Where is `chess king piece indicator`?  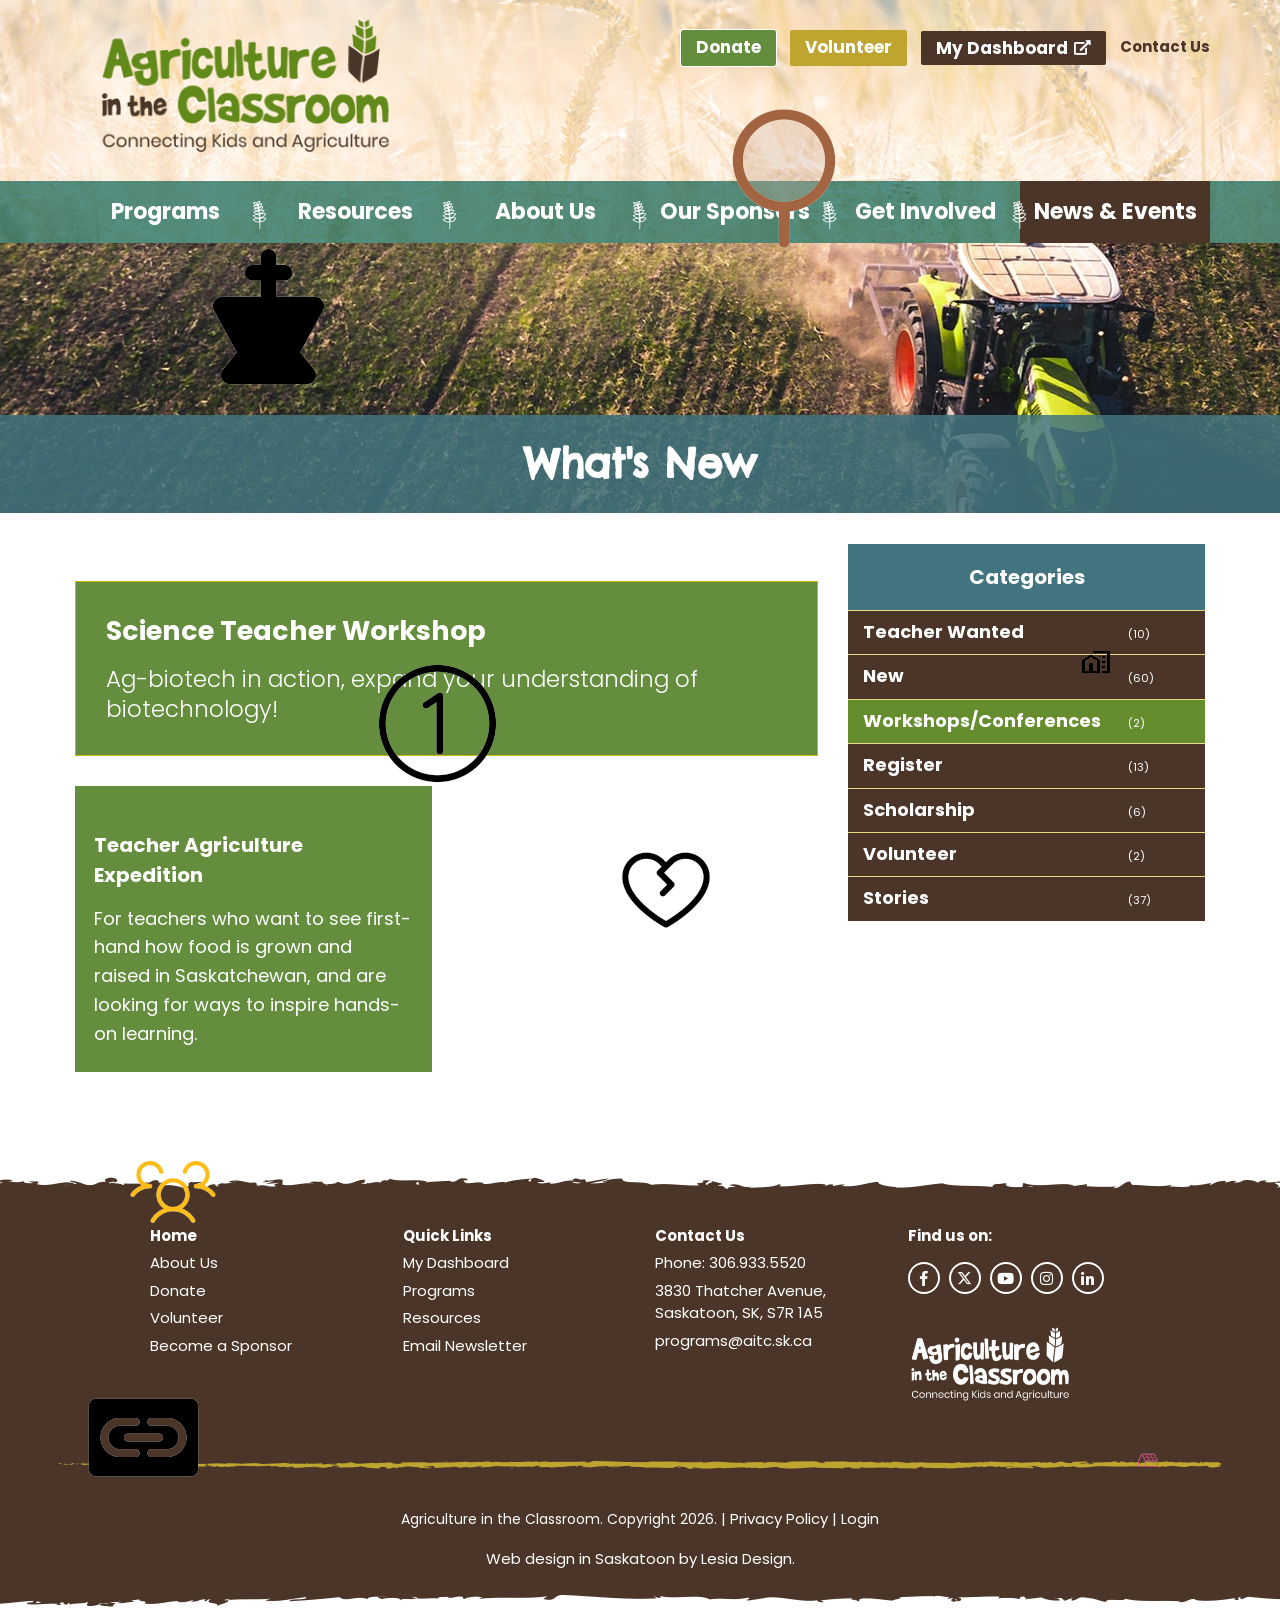 chess king piece indicator is located at coordinates (268, 320).